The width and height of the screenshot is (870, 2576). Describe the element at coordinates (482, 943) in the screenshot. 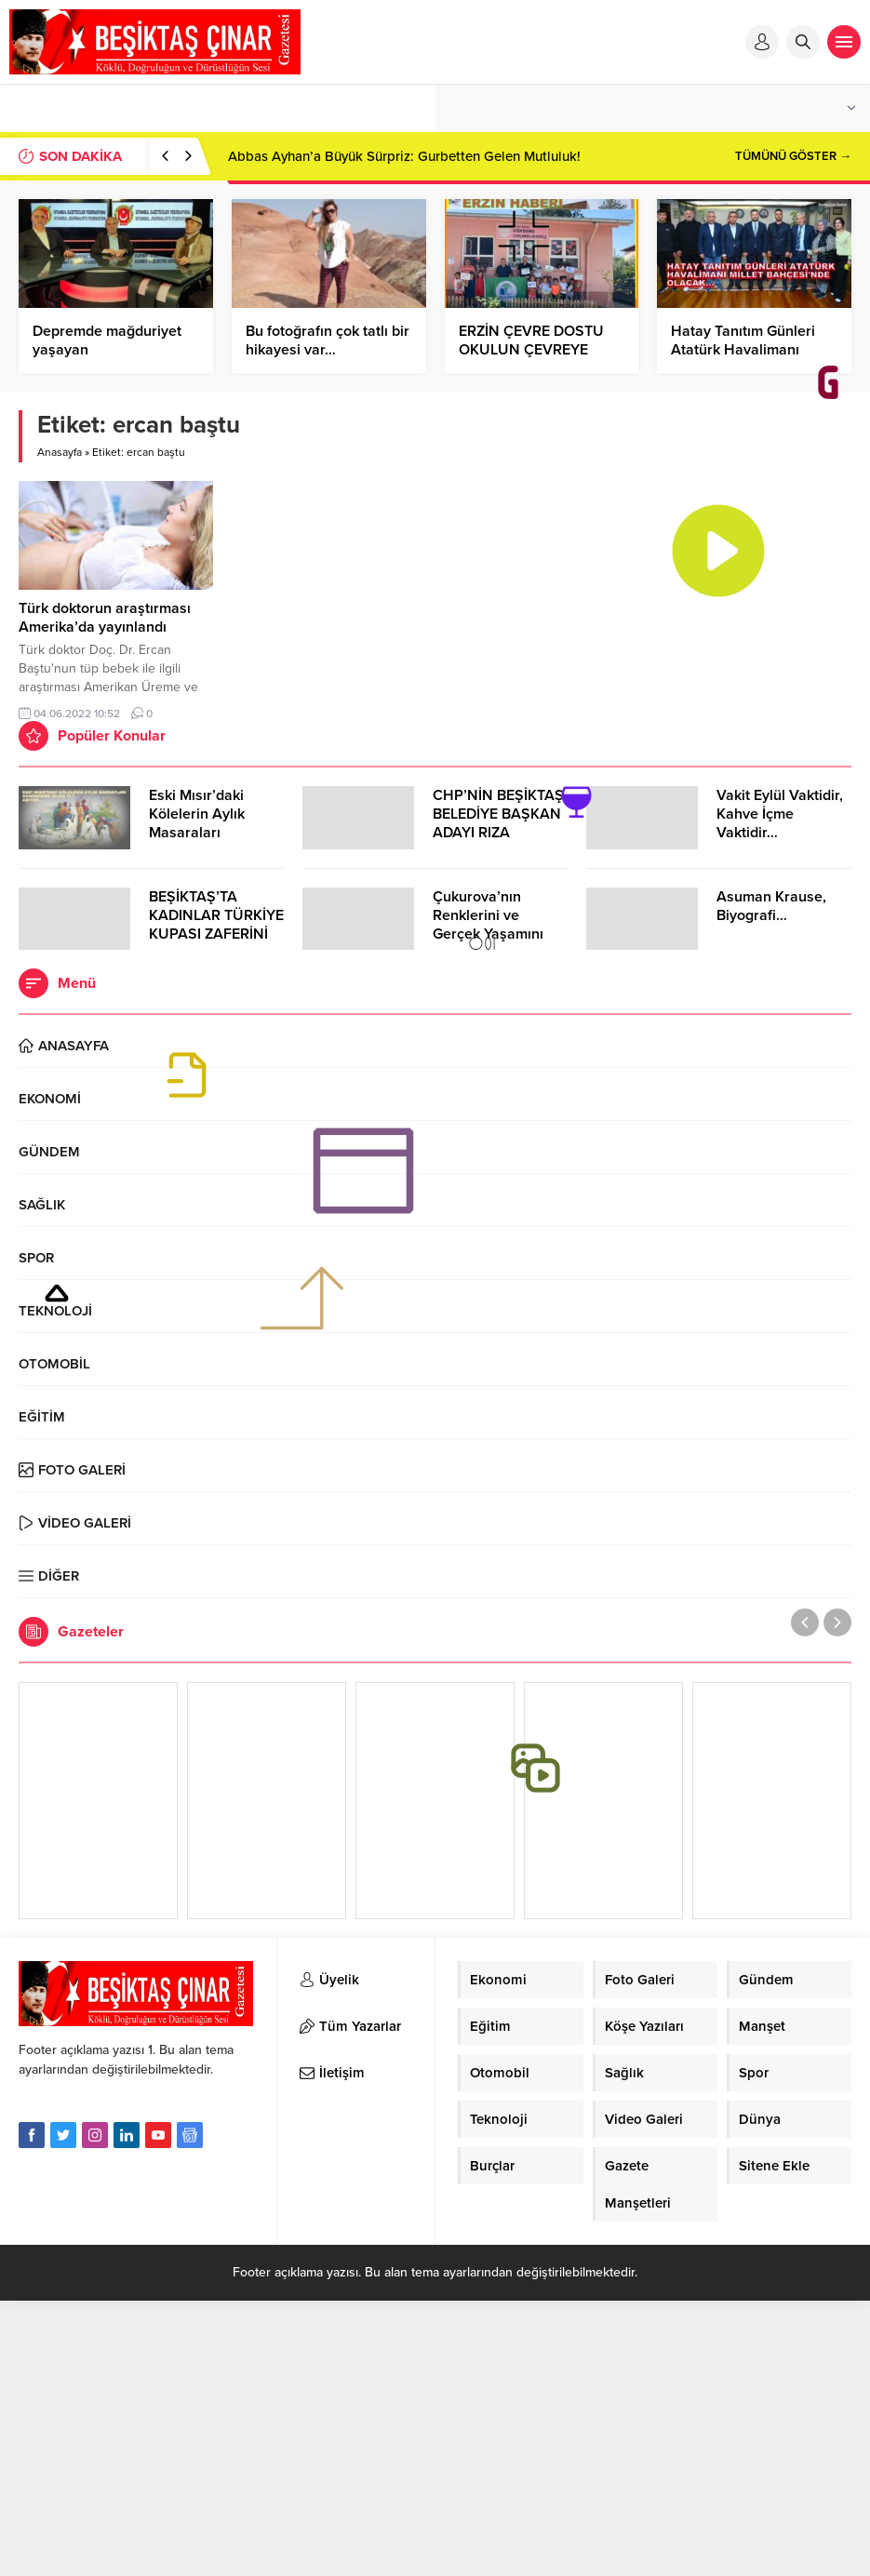

I see `open article on Medium` at that location.